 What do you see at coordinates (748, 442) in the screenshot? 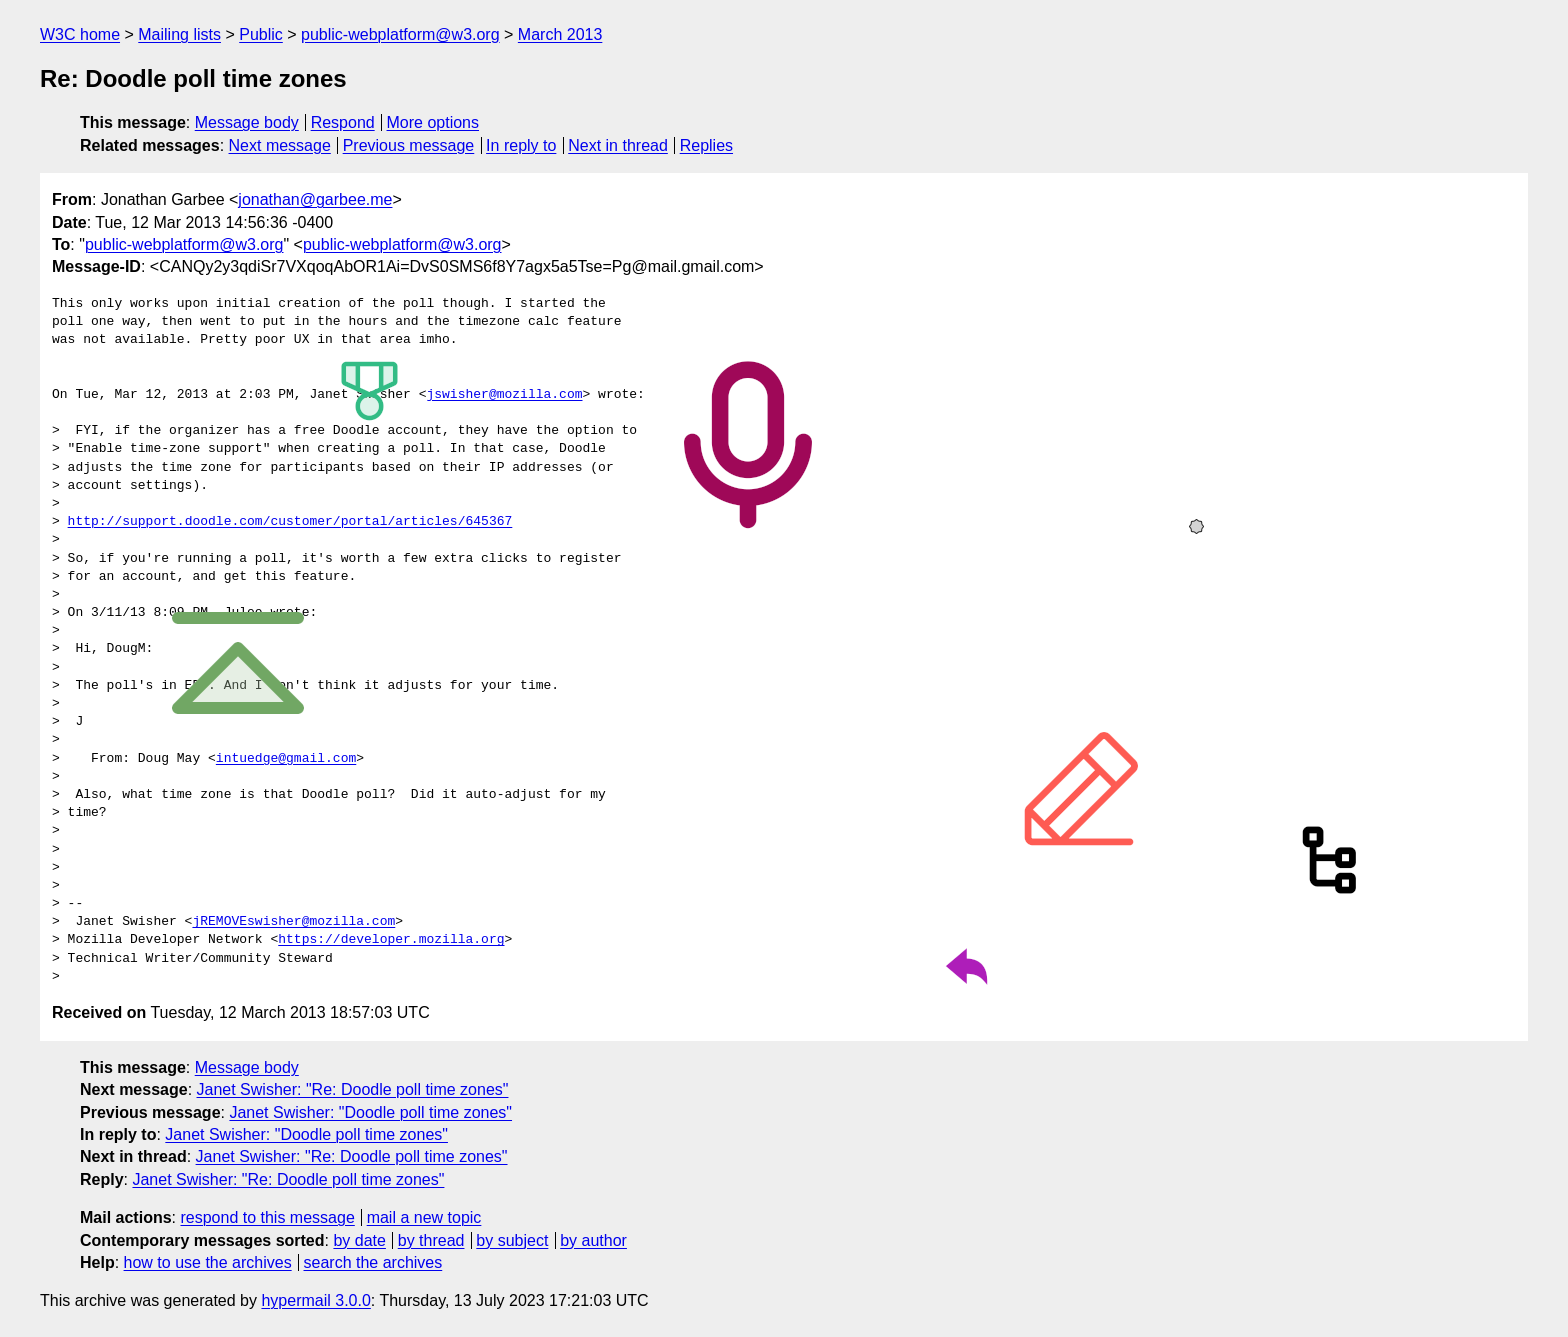
I see `tap to start voice recording` at bounding box center [748, 442].